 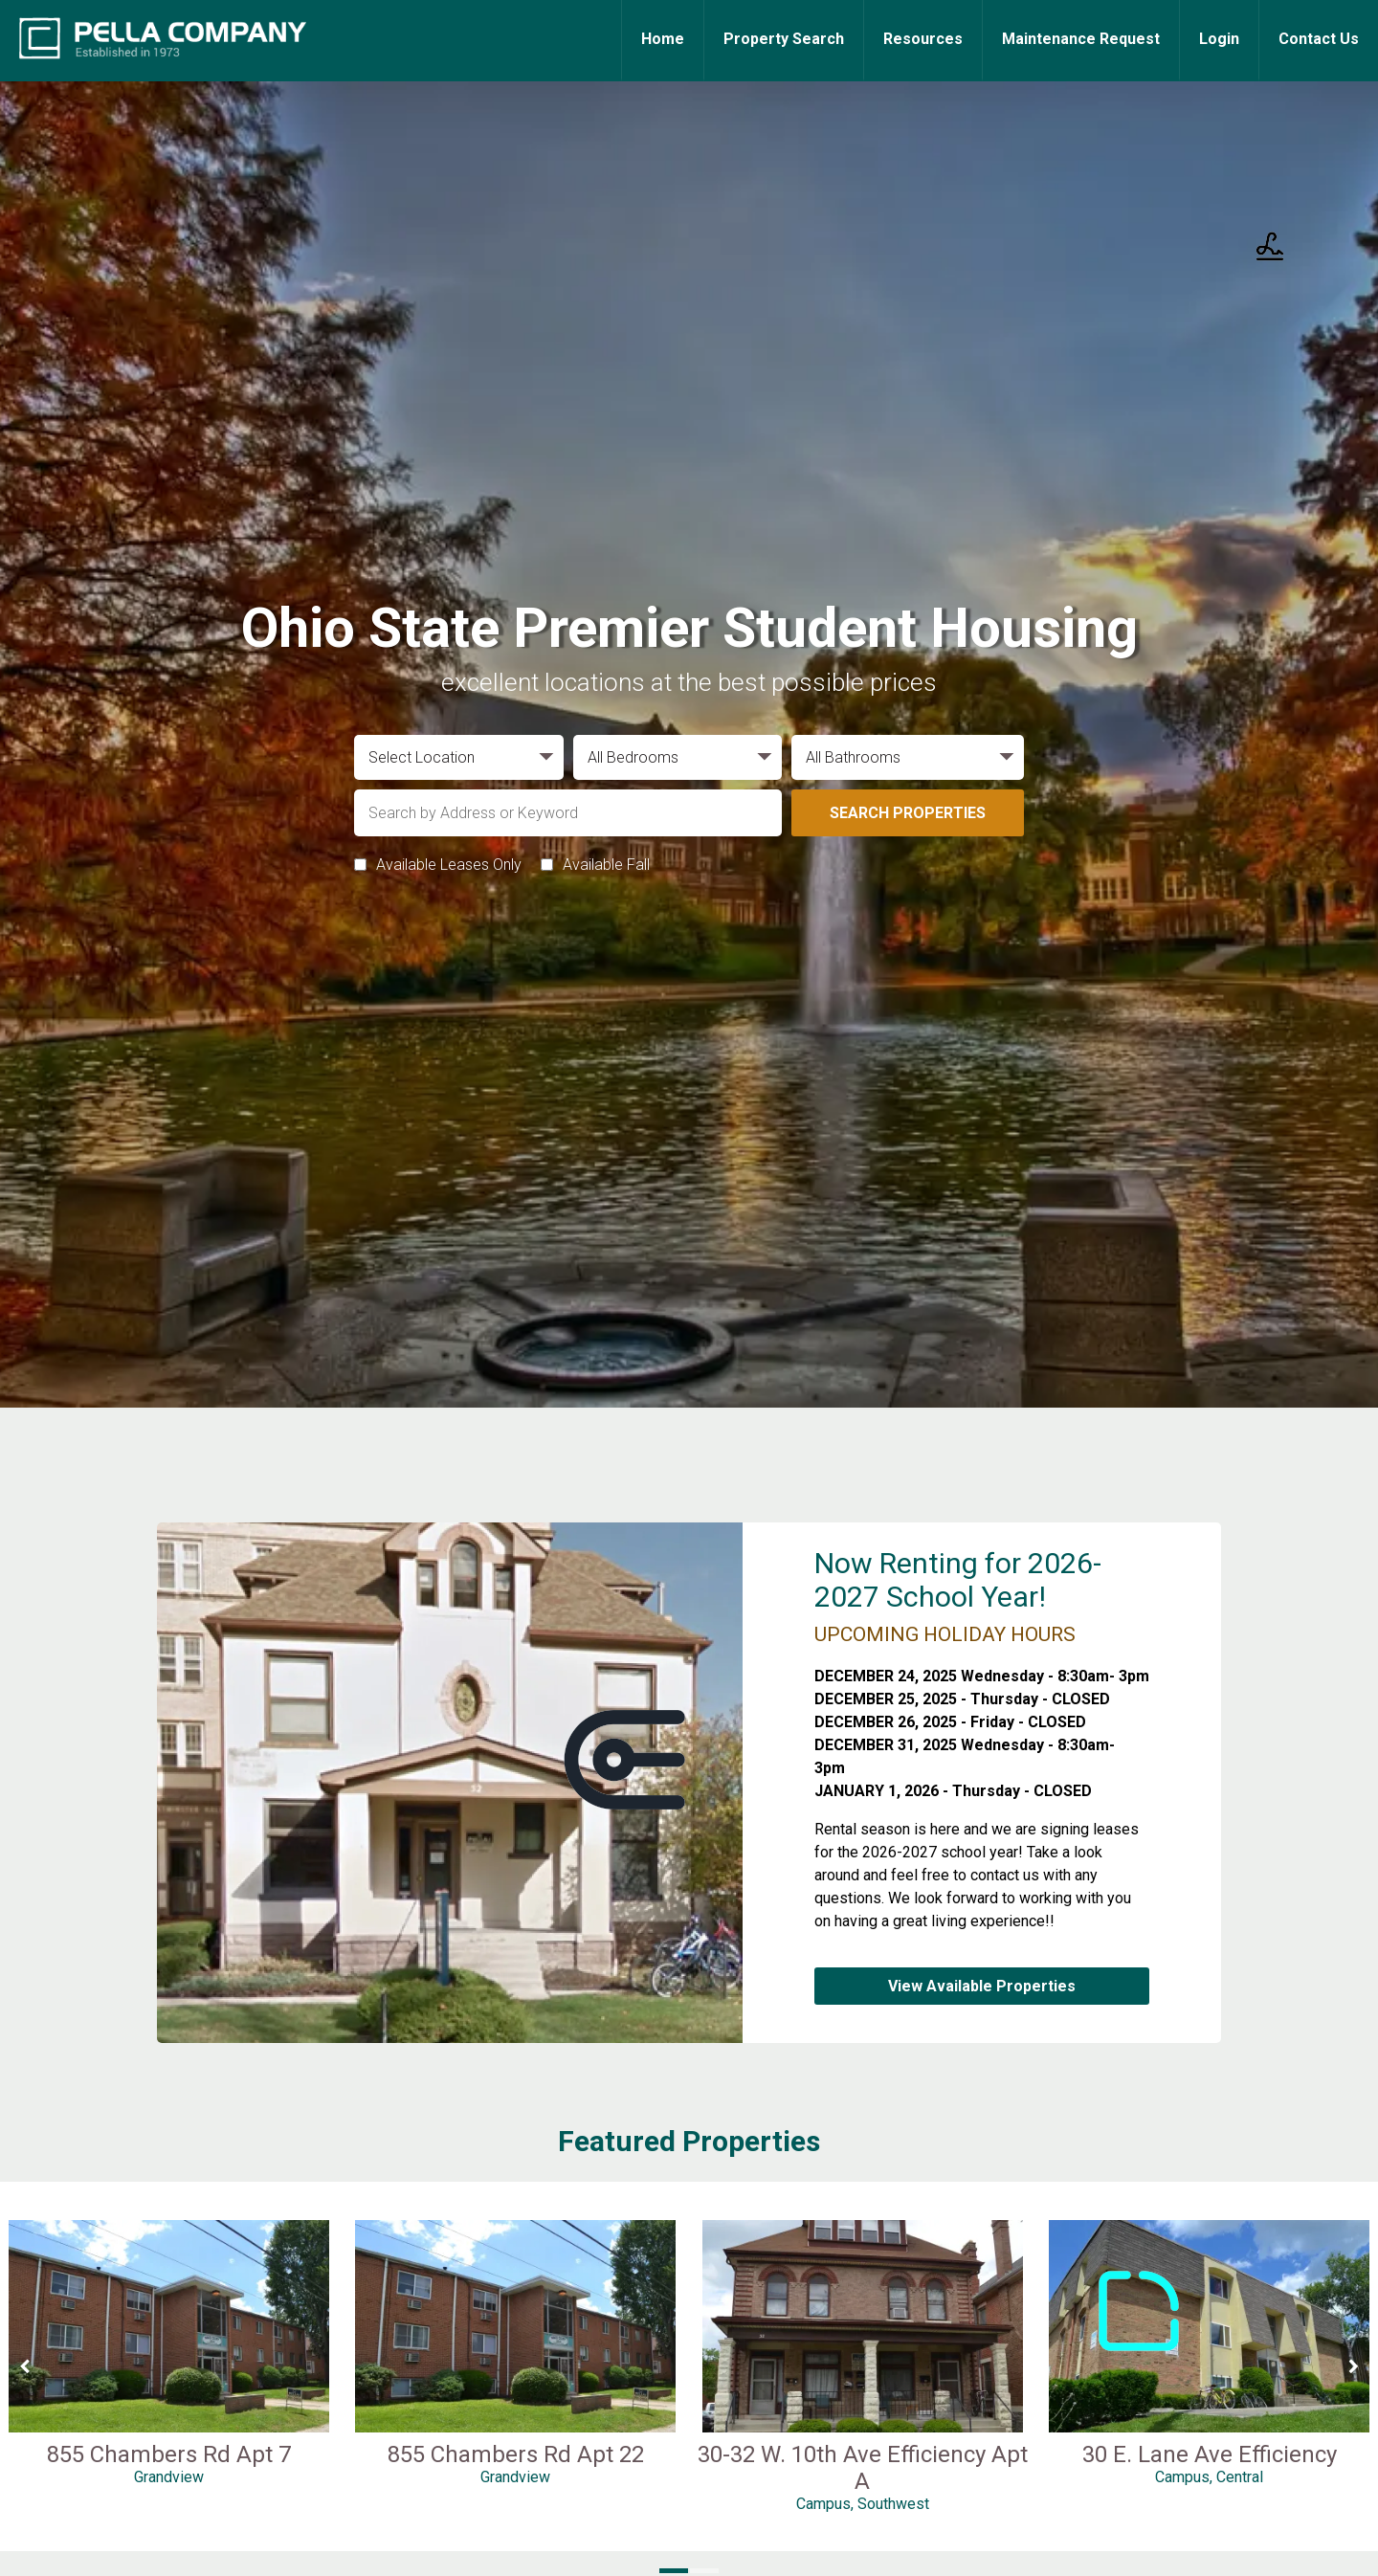 What do you see at coordinates (1139, 2311) in the screenshot?
I see `adjust corner radius of a shape` at bounding box center [1139, 2311].